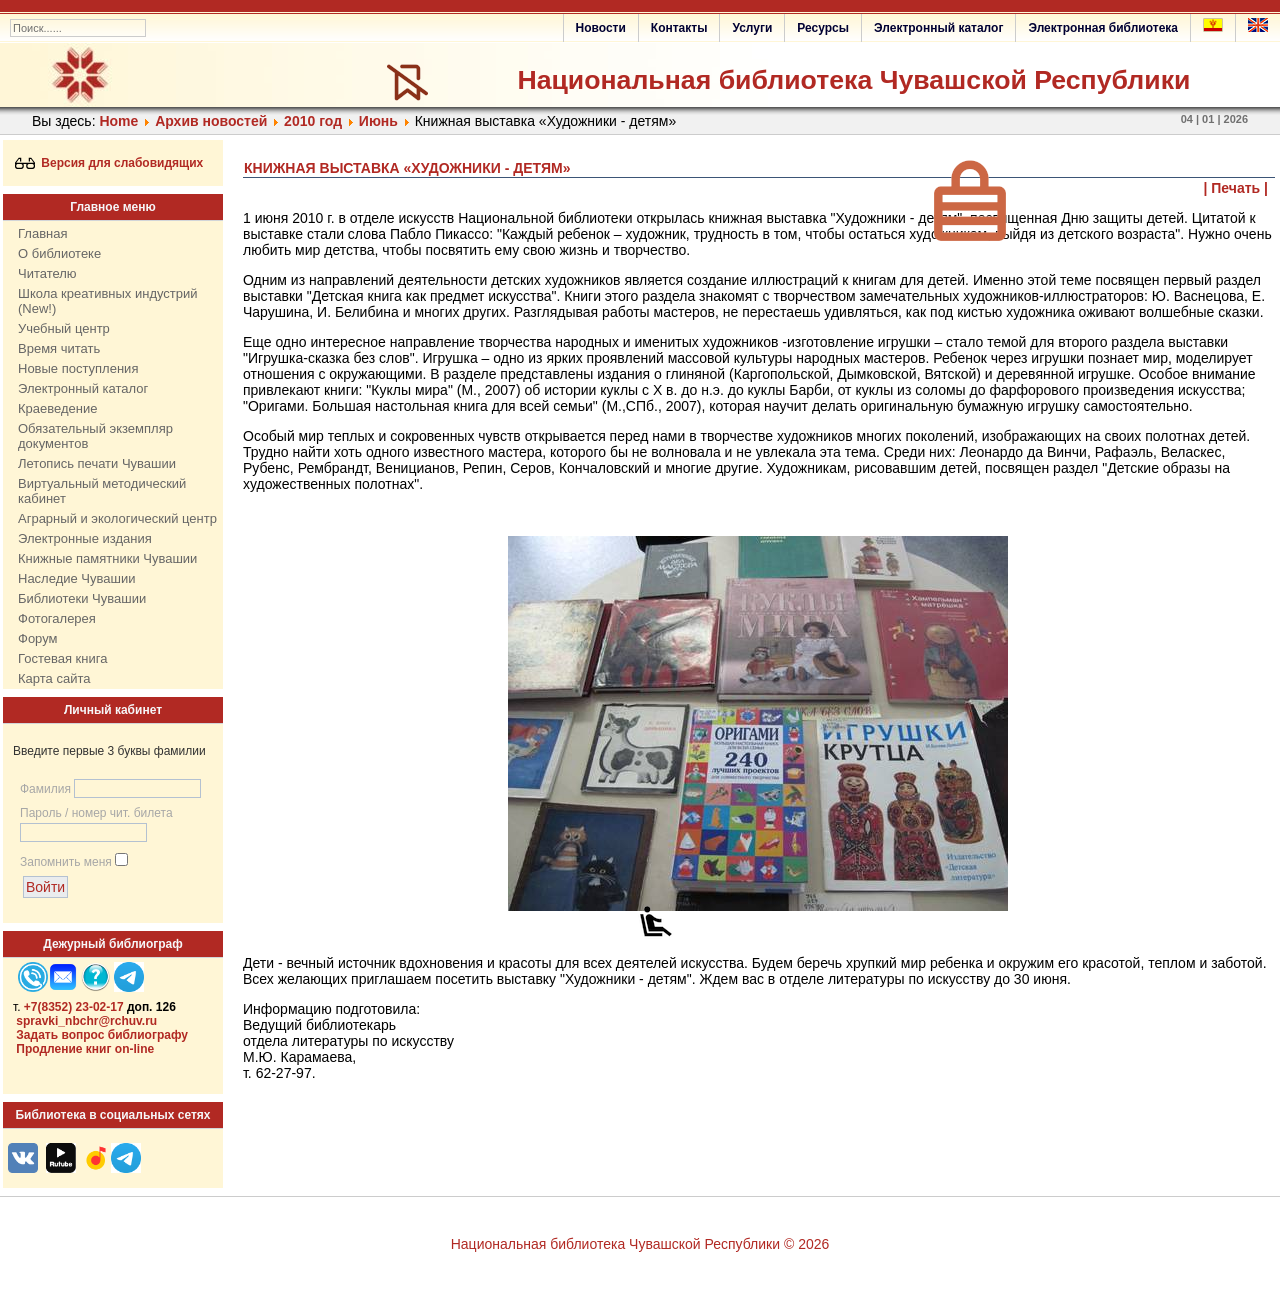  What do you see at coordinates (970, 205) in the screenshot?
I see `indicates a secure or locked item` at bounding box center [970, 205].